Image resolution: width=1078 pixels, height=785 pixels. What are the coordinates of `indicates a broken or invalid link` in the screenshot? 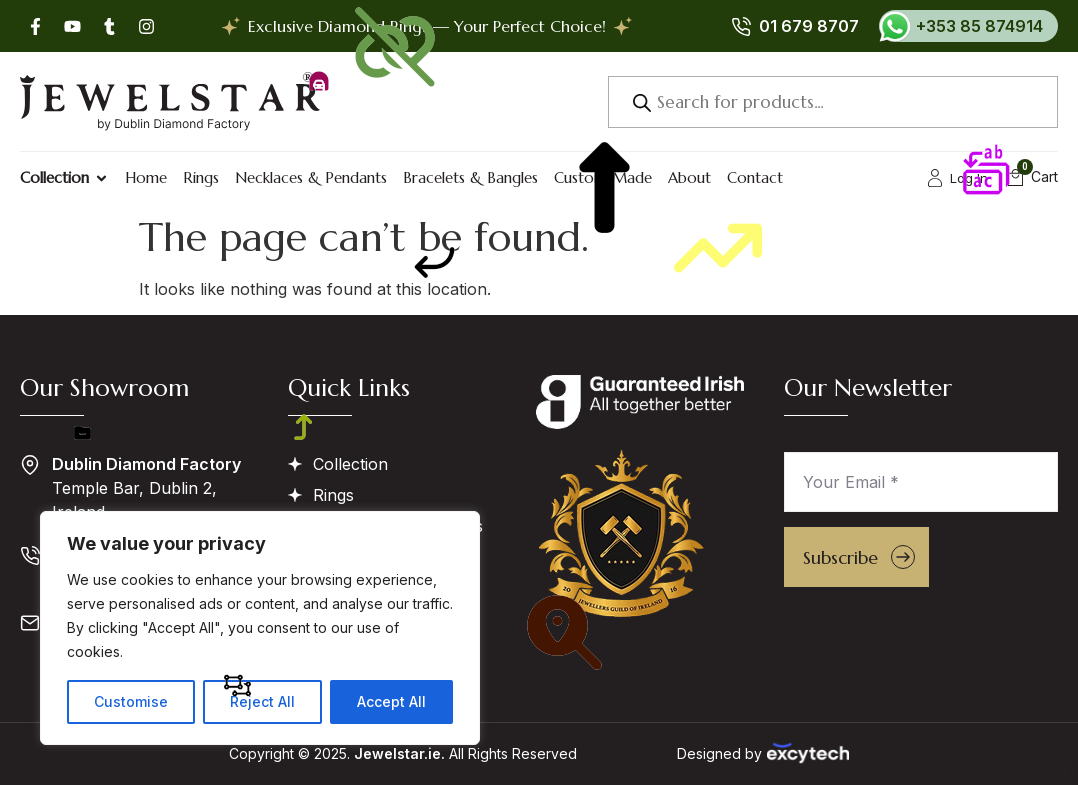 It's located at (395, 47).